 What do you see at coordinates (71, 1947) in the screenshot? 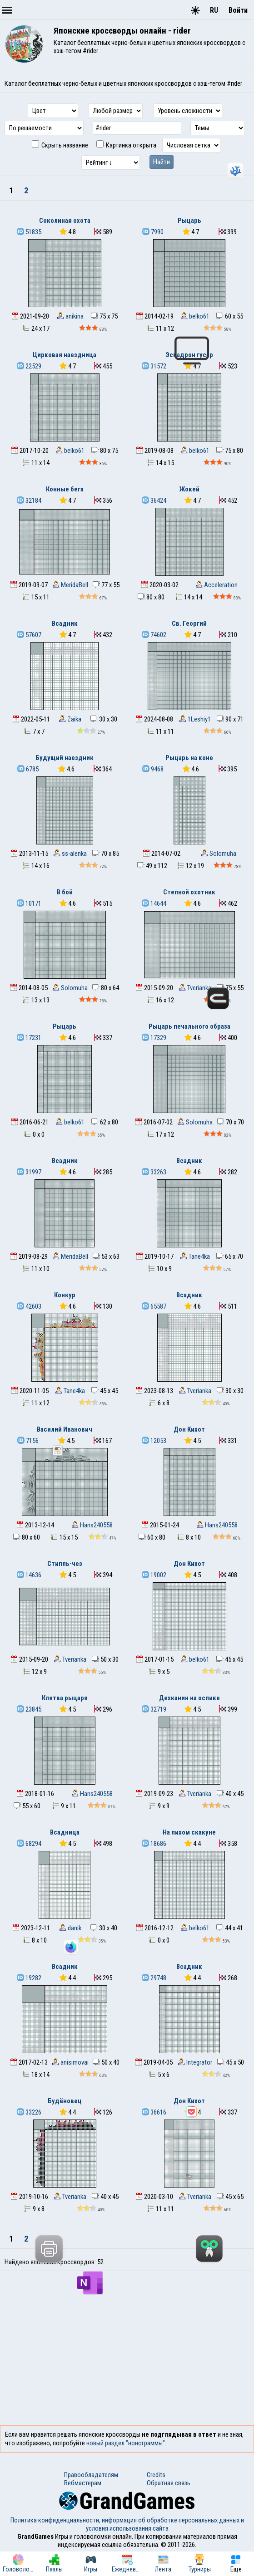
I see `open firefox nightly browser` at bounding box center [71, 1947].